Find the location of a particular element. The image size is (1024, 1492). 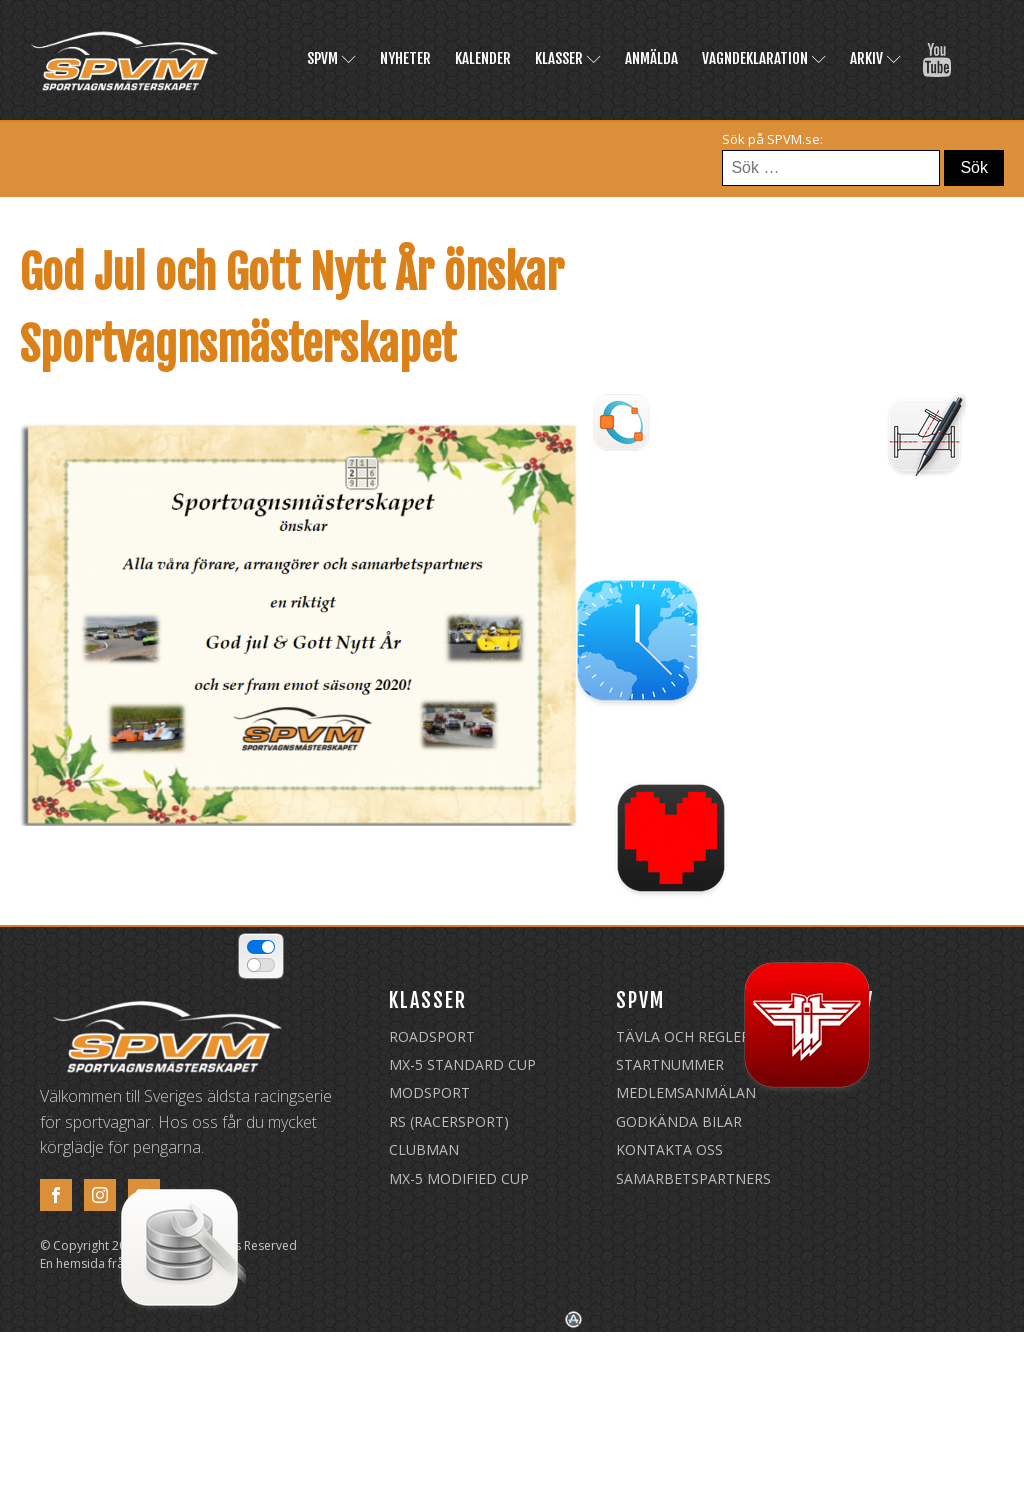

open QCAD drafting application is located at coordinates (924, 435).